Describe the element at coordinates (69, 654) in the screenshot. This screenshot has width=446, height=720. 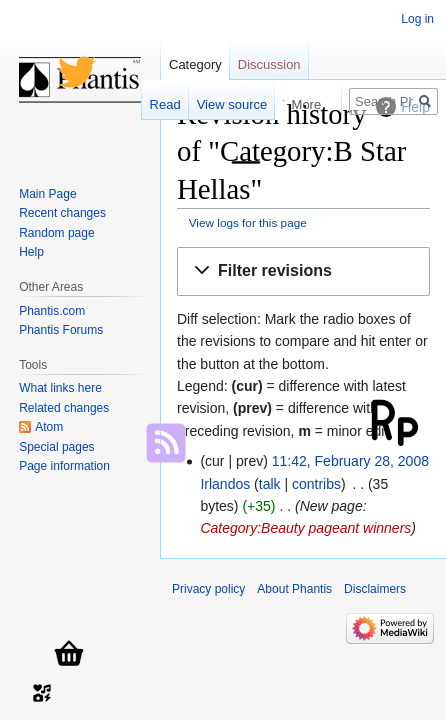
I see `view your shopping basket` at that location.